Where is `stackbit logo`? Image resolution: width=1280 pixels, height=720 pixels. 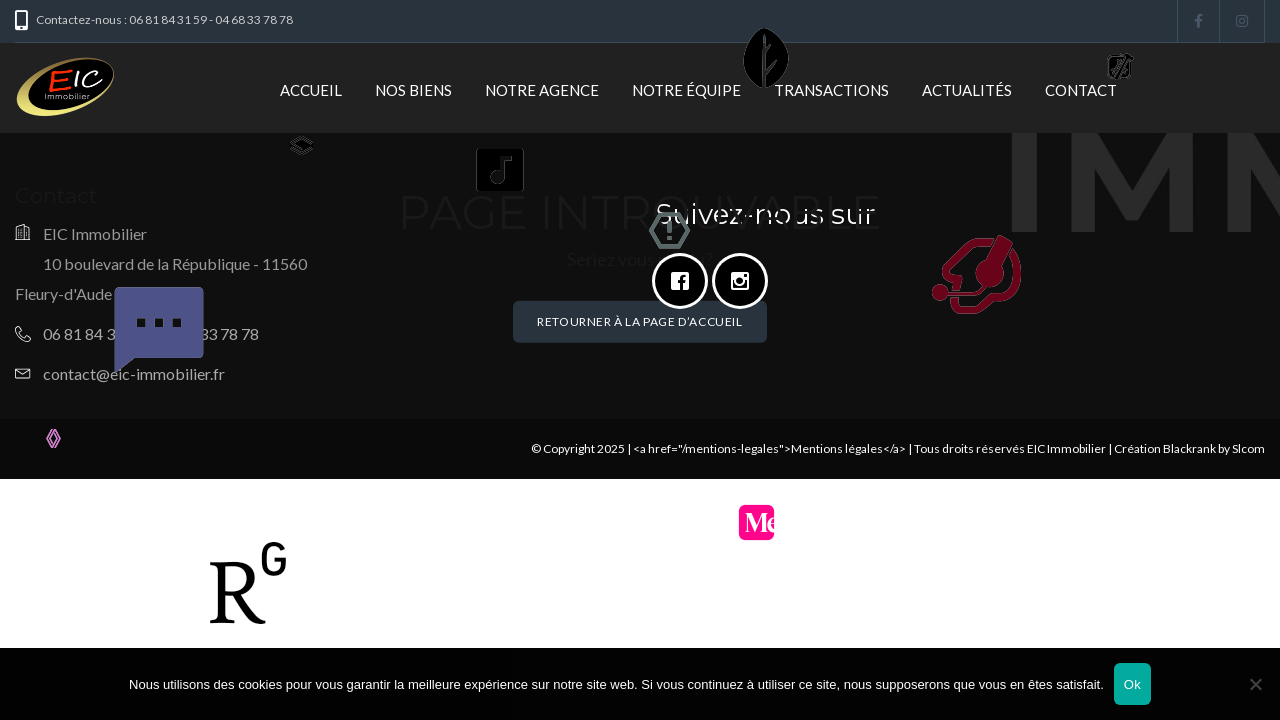
stackbit logo is located at coordinates (301, 145).